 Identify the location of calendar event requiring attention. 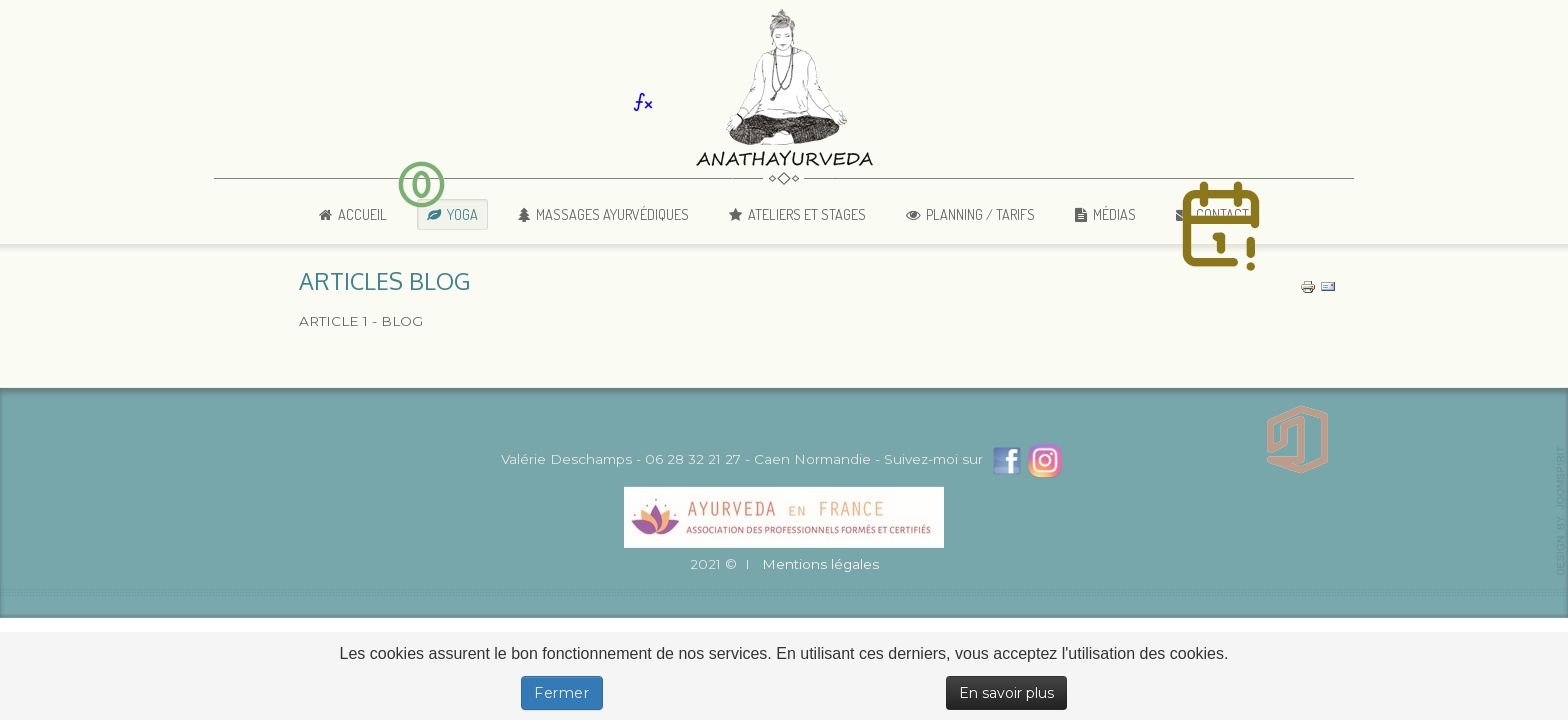
(1221, 224).